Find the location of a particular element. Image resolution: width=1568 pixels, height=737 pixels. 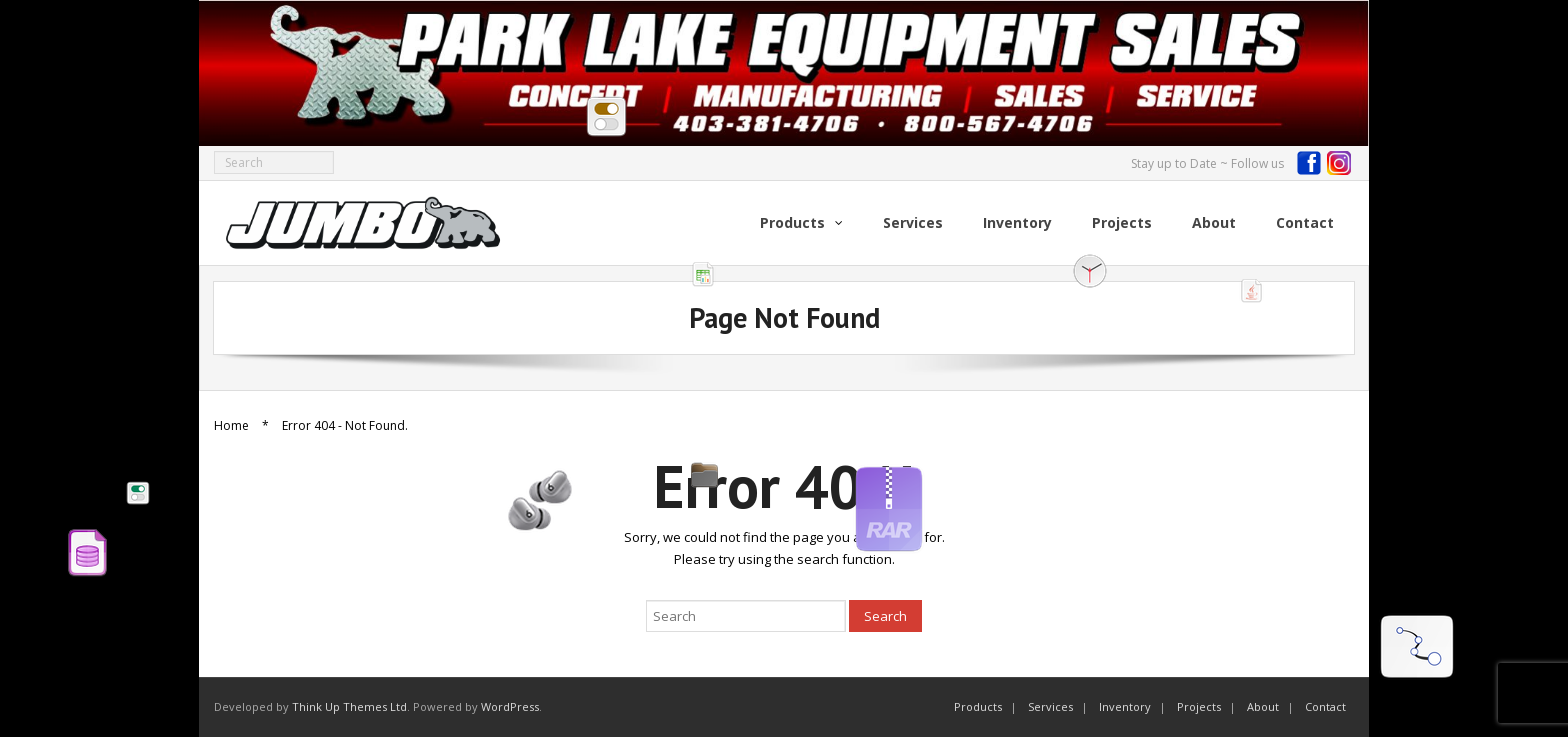

a compressed RAR archive file is located at coordinates (889, 509).